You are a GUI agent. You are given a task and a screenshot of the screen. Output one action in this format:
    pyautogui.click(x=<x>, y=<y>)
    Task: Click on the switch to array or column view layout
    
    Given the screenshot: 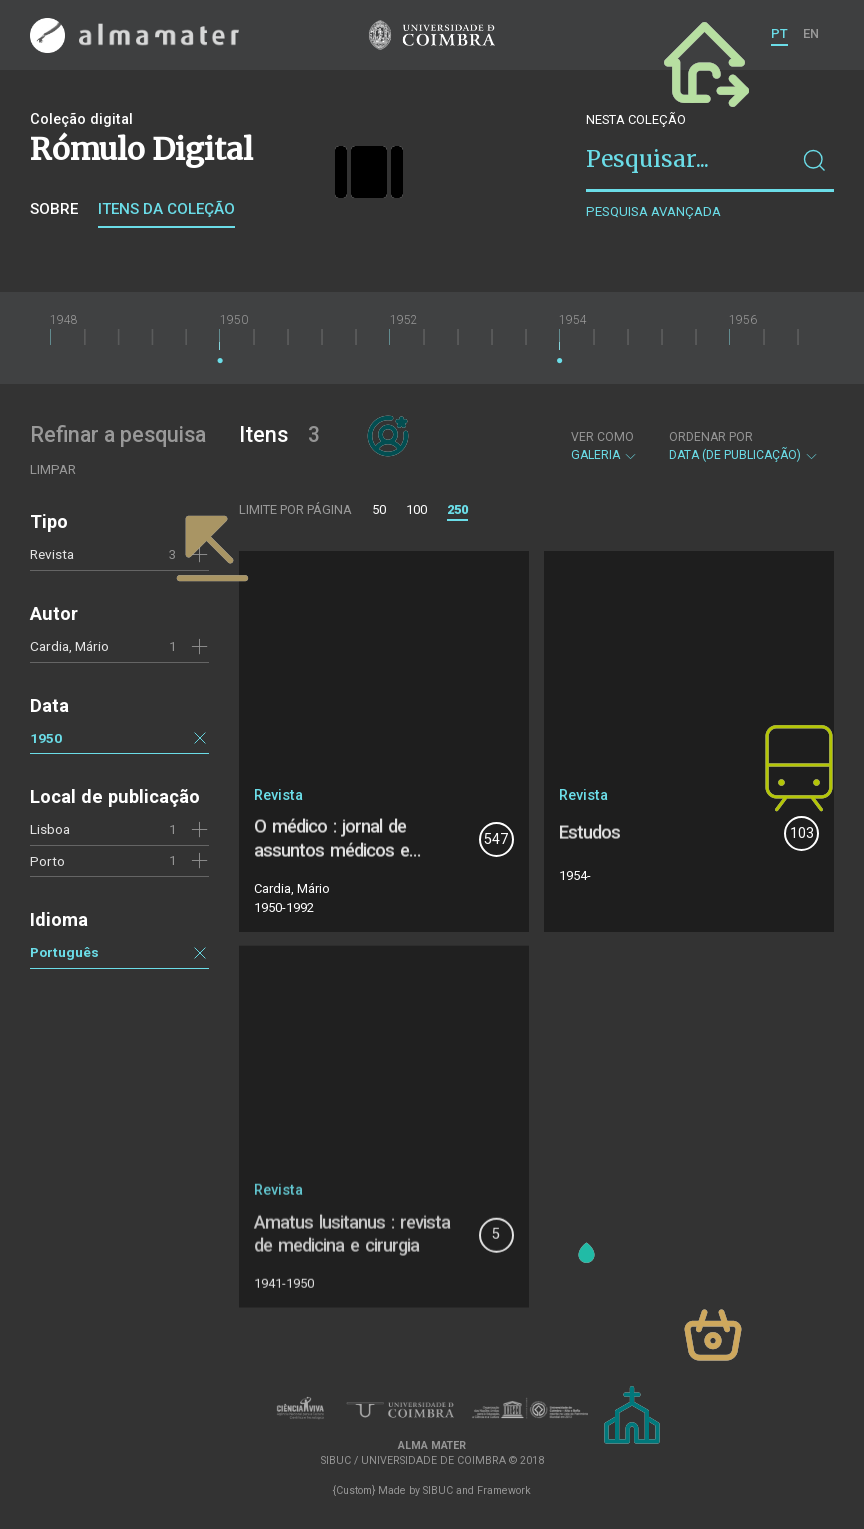 What is the action you would take?
    pyautogui.click(x=367, y=174)
    